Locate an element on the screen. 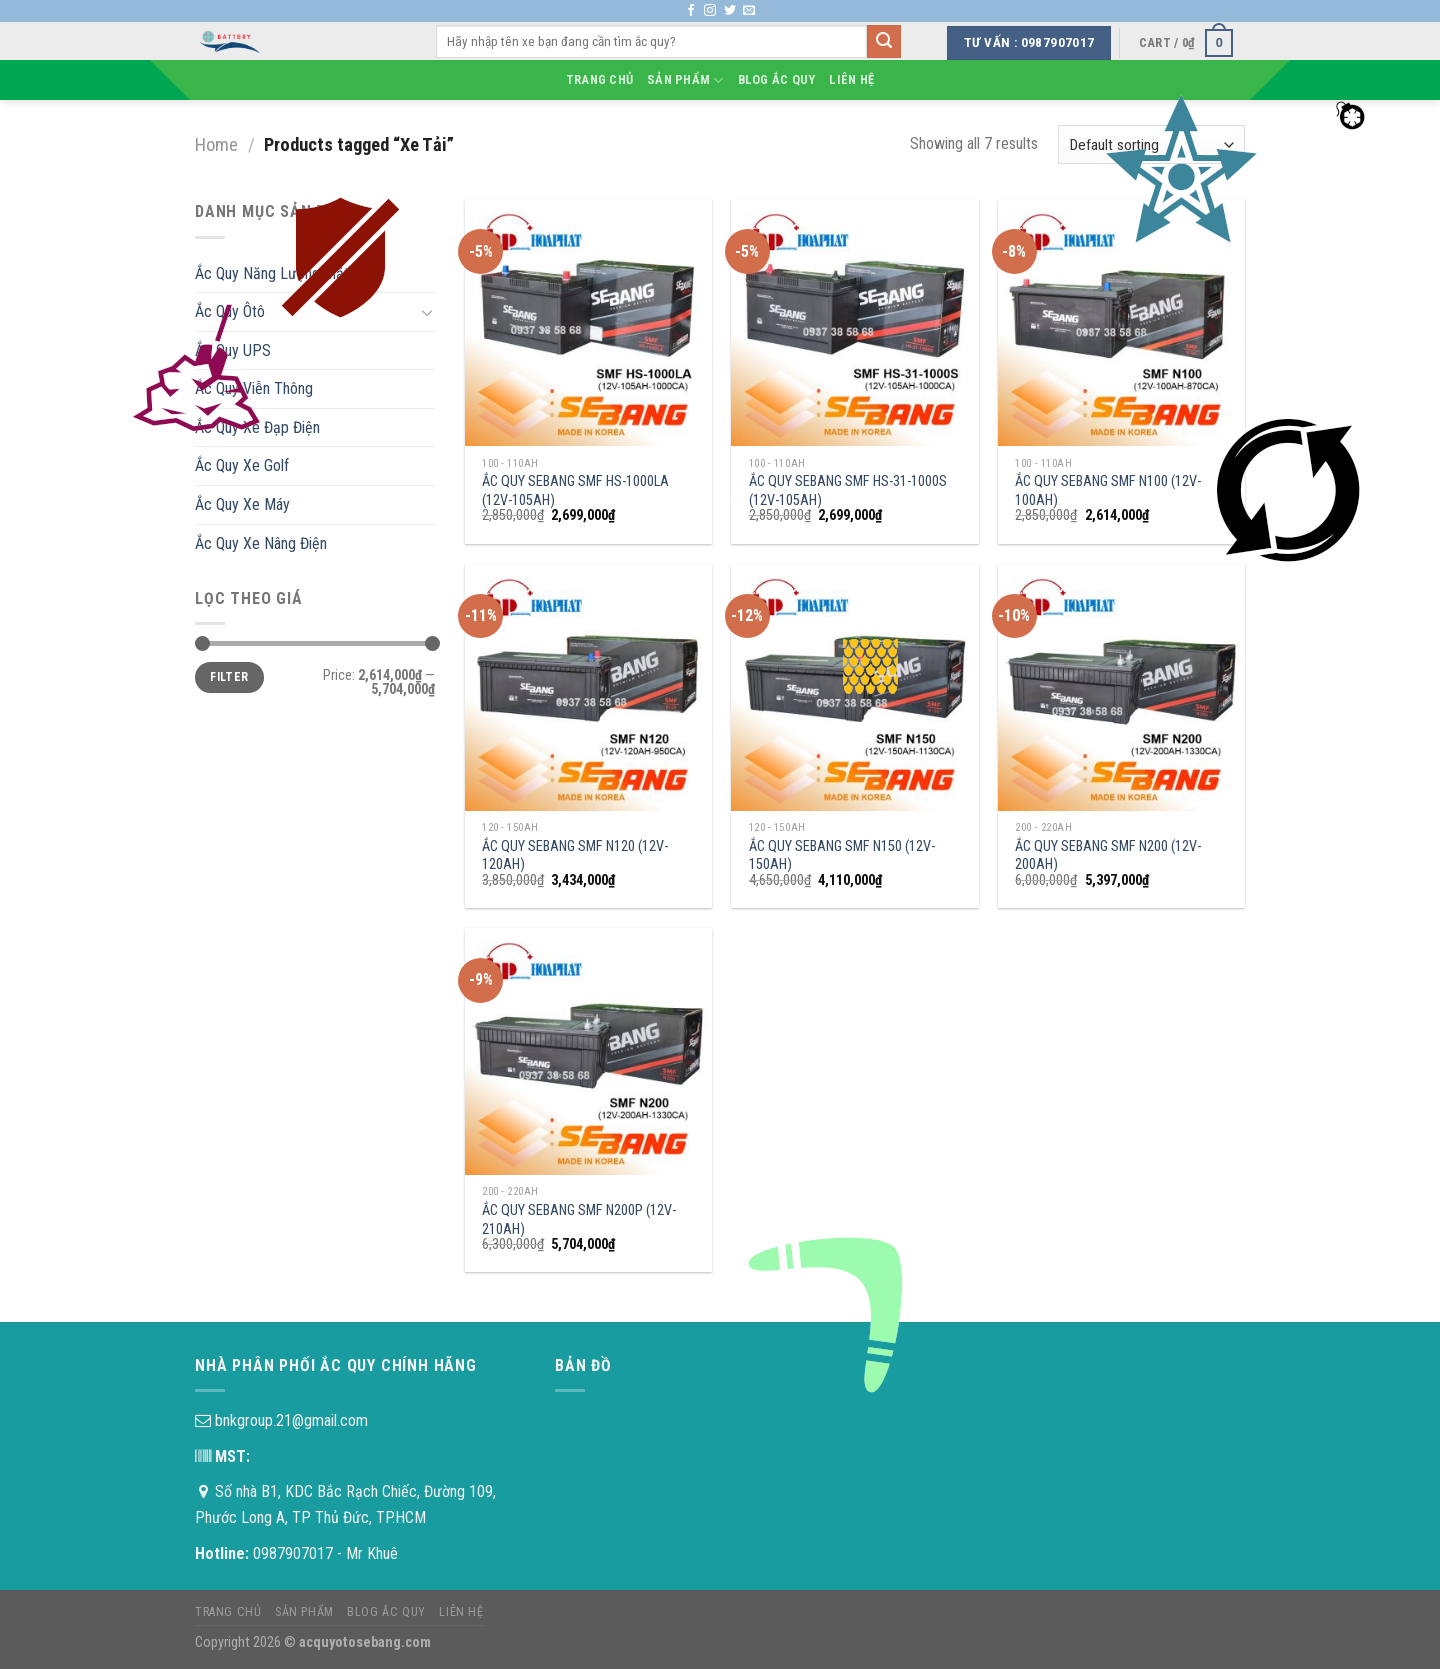 This screenshot has height=1669, width=1440. coal resource in a crafting or mining game is located at coordinates (197, 367).